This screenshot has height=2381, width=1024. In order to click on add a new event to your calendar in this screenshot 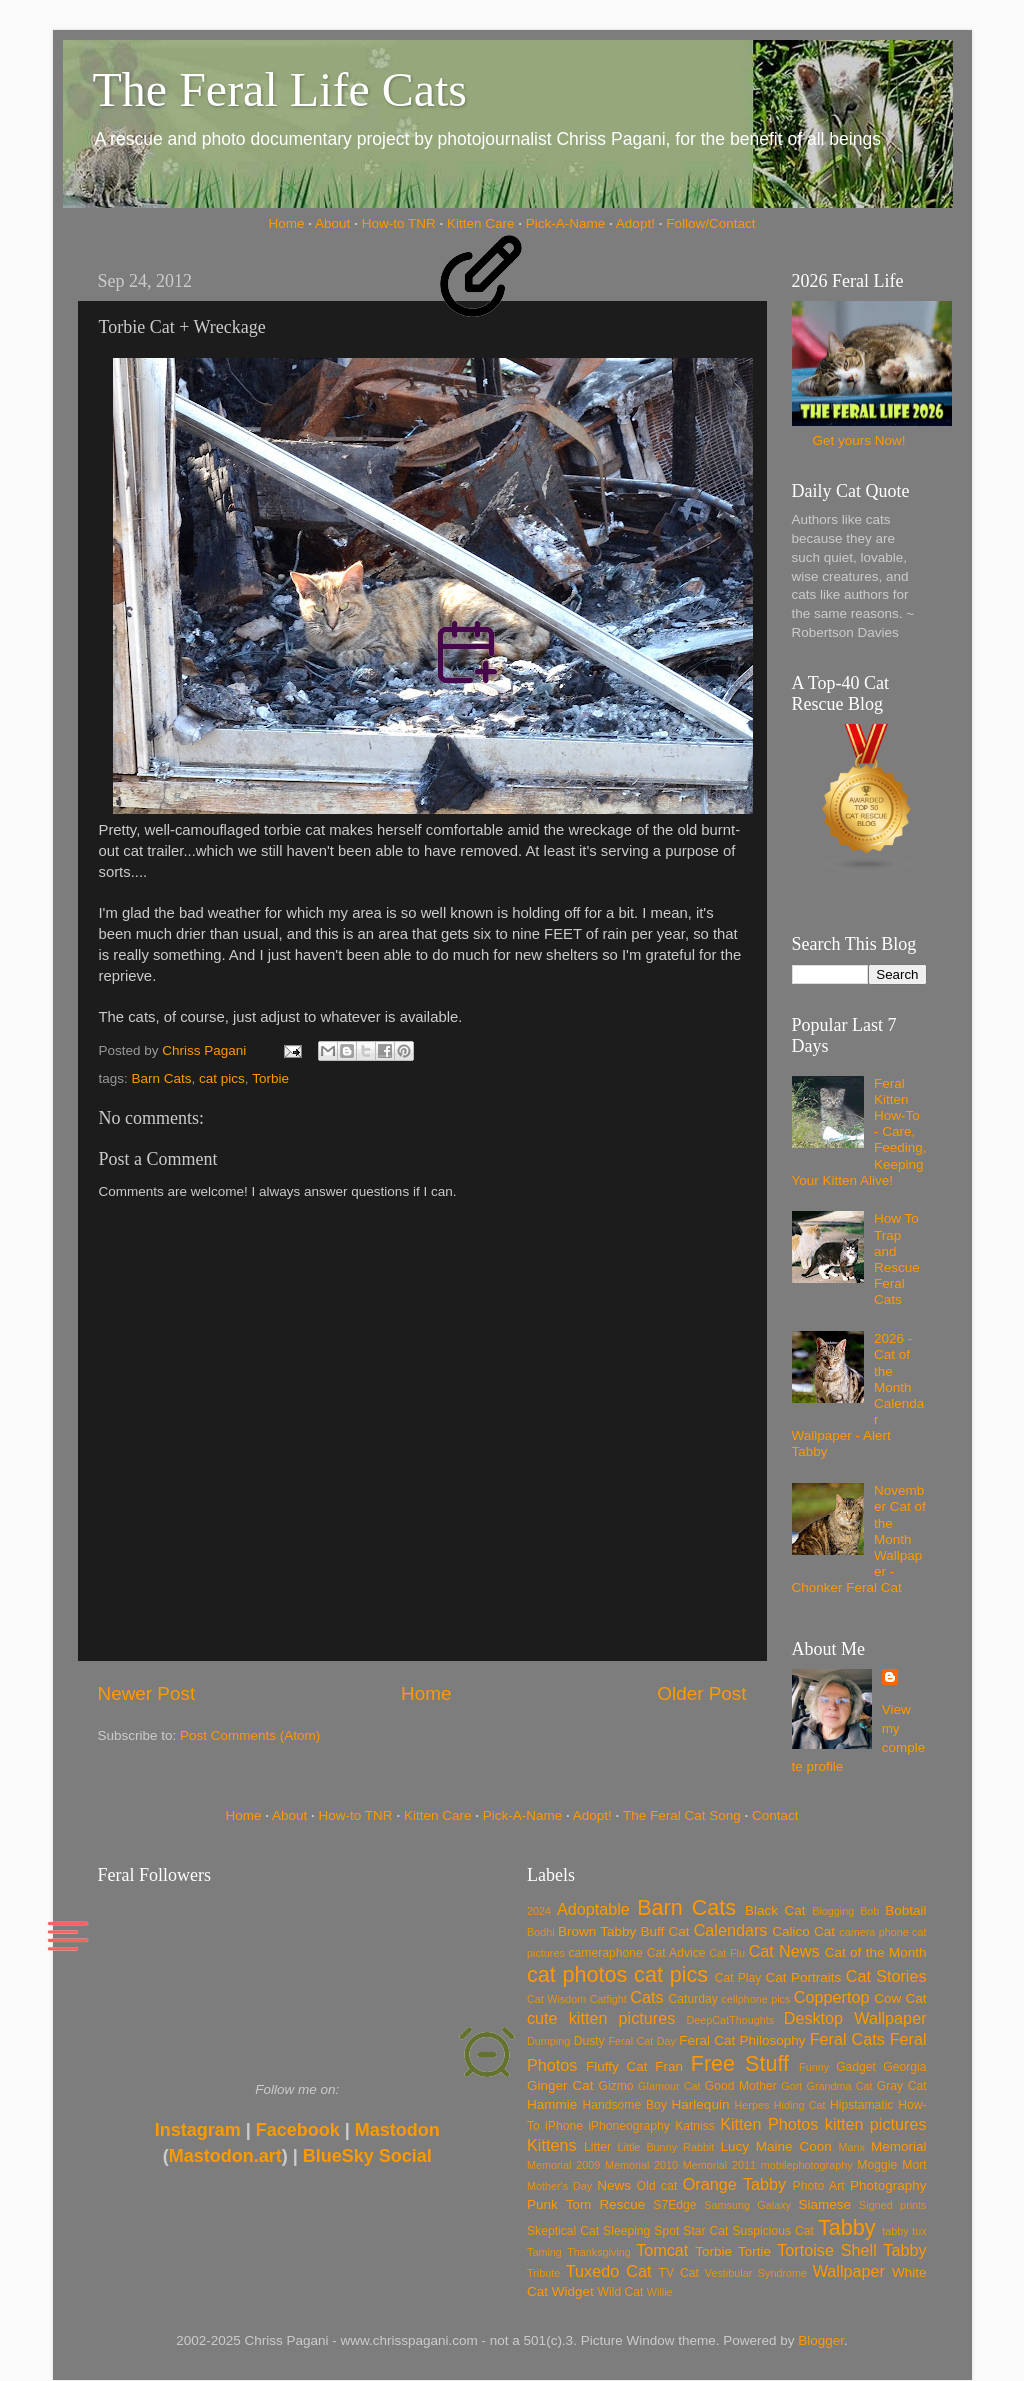, I will do `click(466, 652)`.